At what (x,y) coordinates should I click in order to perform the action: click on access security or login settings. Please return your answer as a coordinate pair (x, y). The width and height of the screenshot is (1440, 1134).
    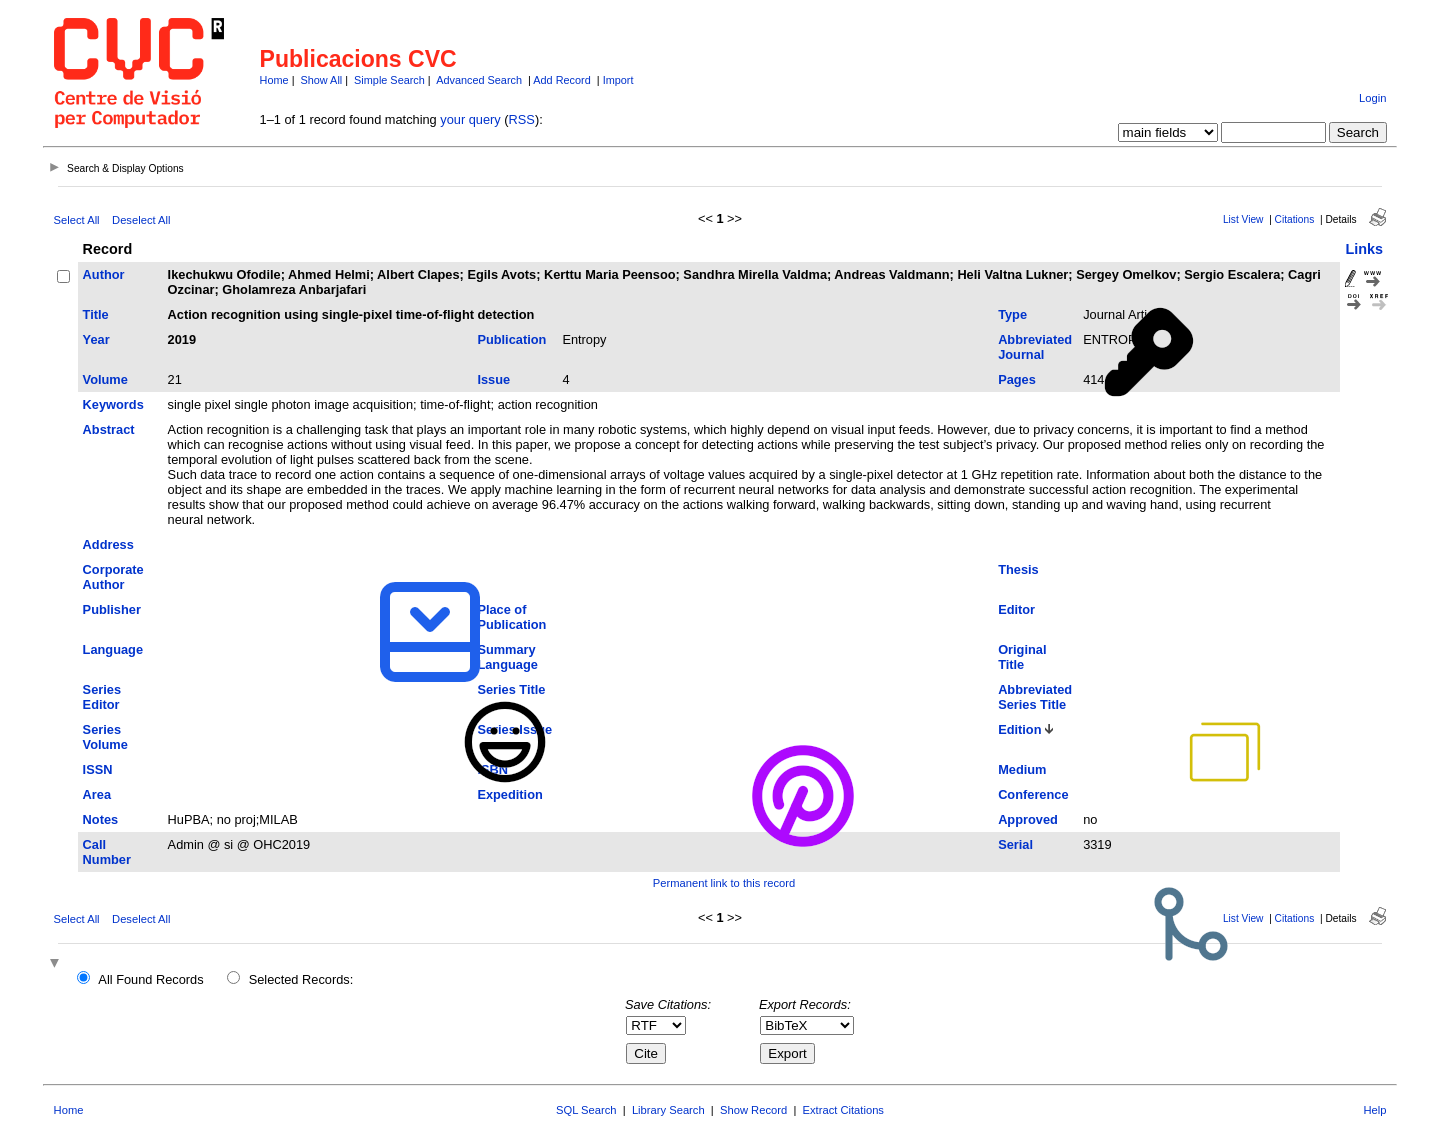
    Looking at the image, I should click on (1149, 352).